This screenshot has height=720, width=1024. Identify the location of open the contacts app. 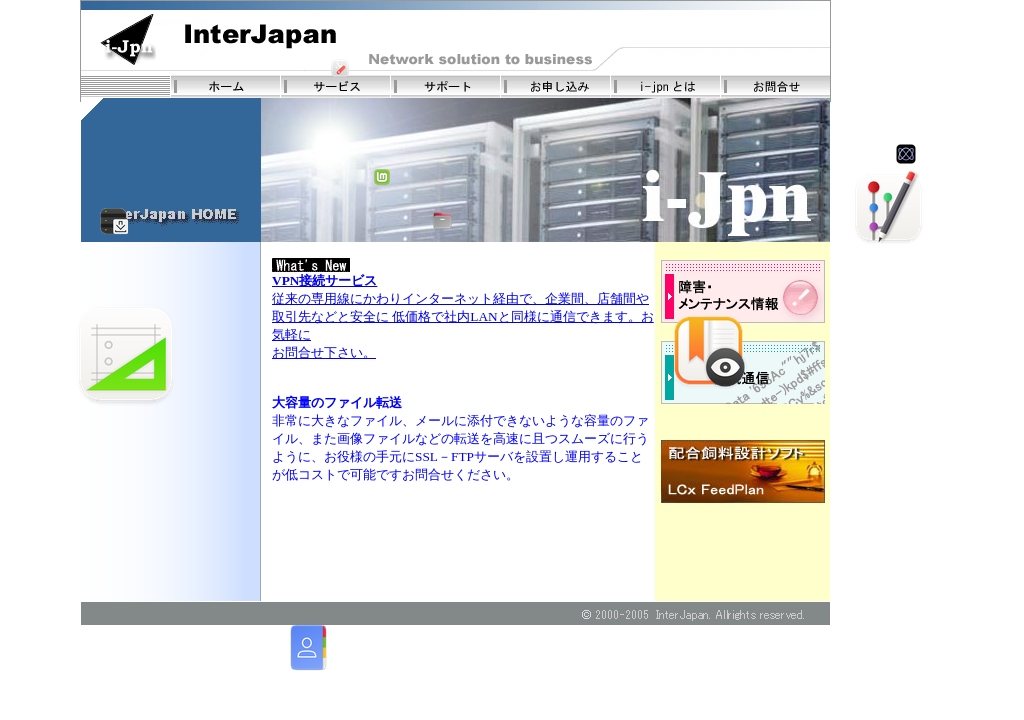
(308, 647).